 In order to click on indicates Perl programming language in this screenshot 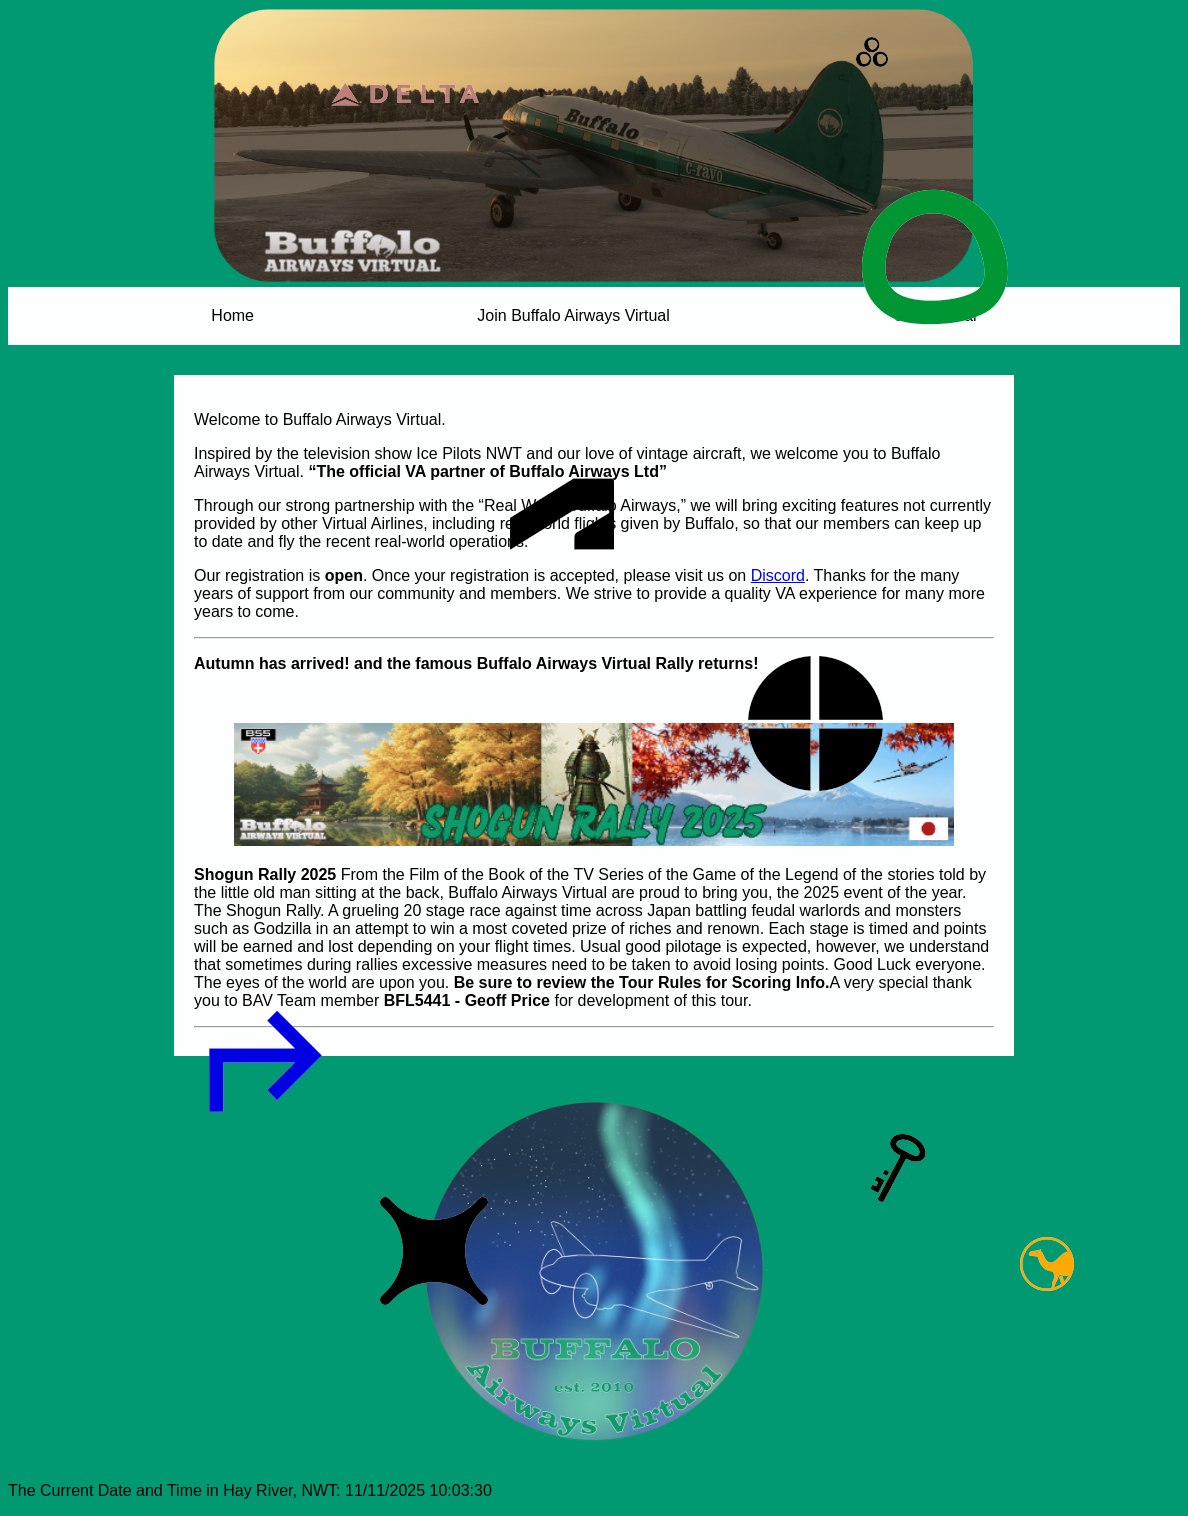, I will do `click(1047, 1264)`.